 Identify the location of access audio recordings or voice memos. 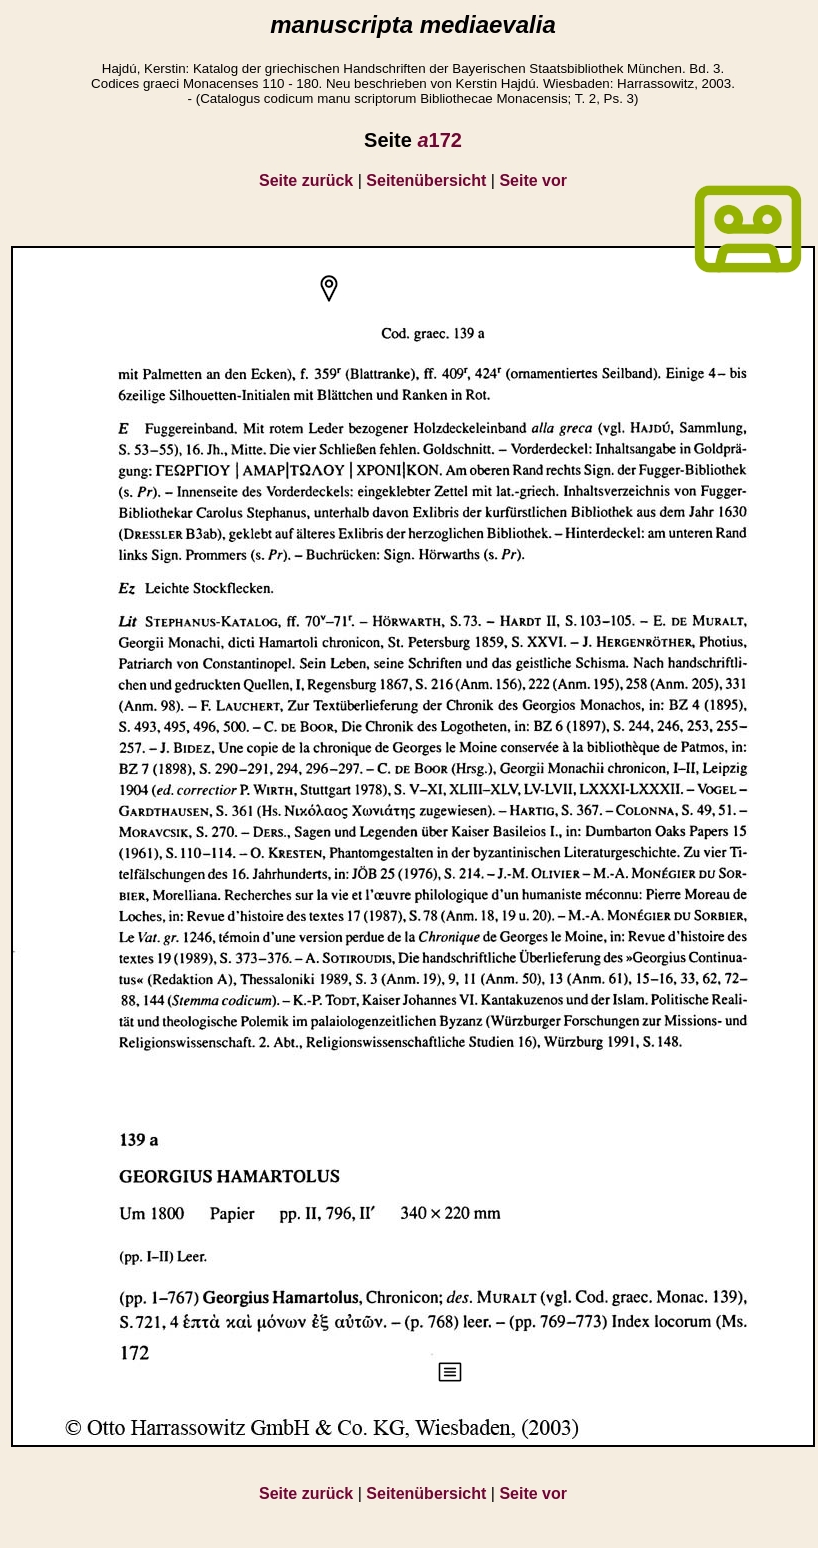
(748, 229).